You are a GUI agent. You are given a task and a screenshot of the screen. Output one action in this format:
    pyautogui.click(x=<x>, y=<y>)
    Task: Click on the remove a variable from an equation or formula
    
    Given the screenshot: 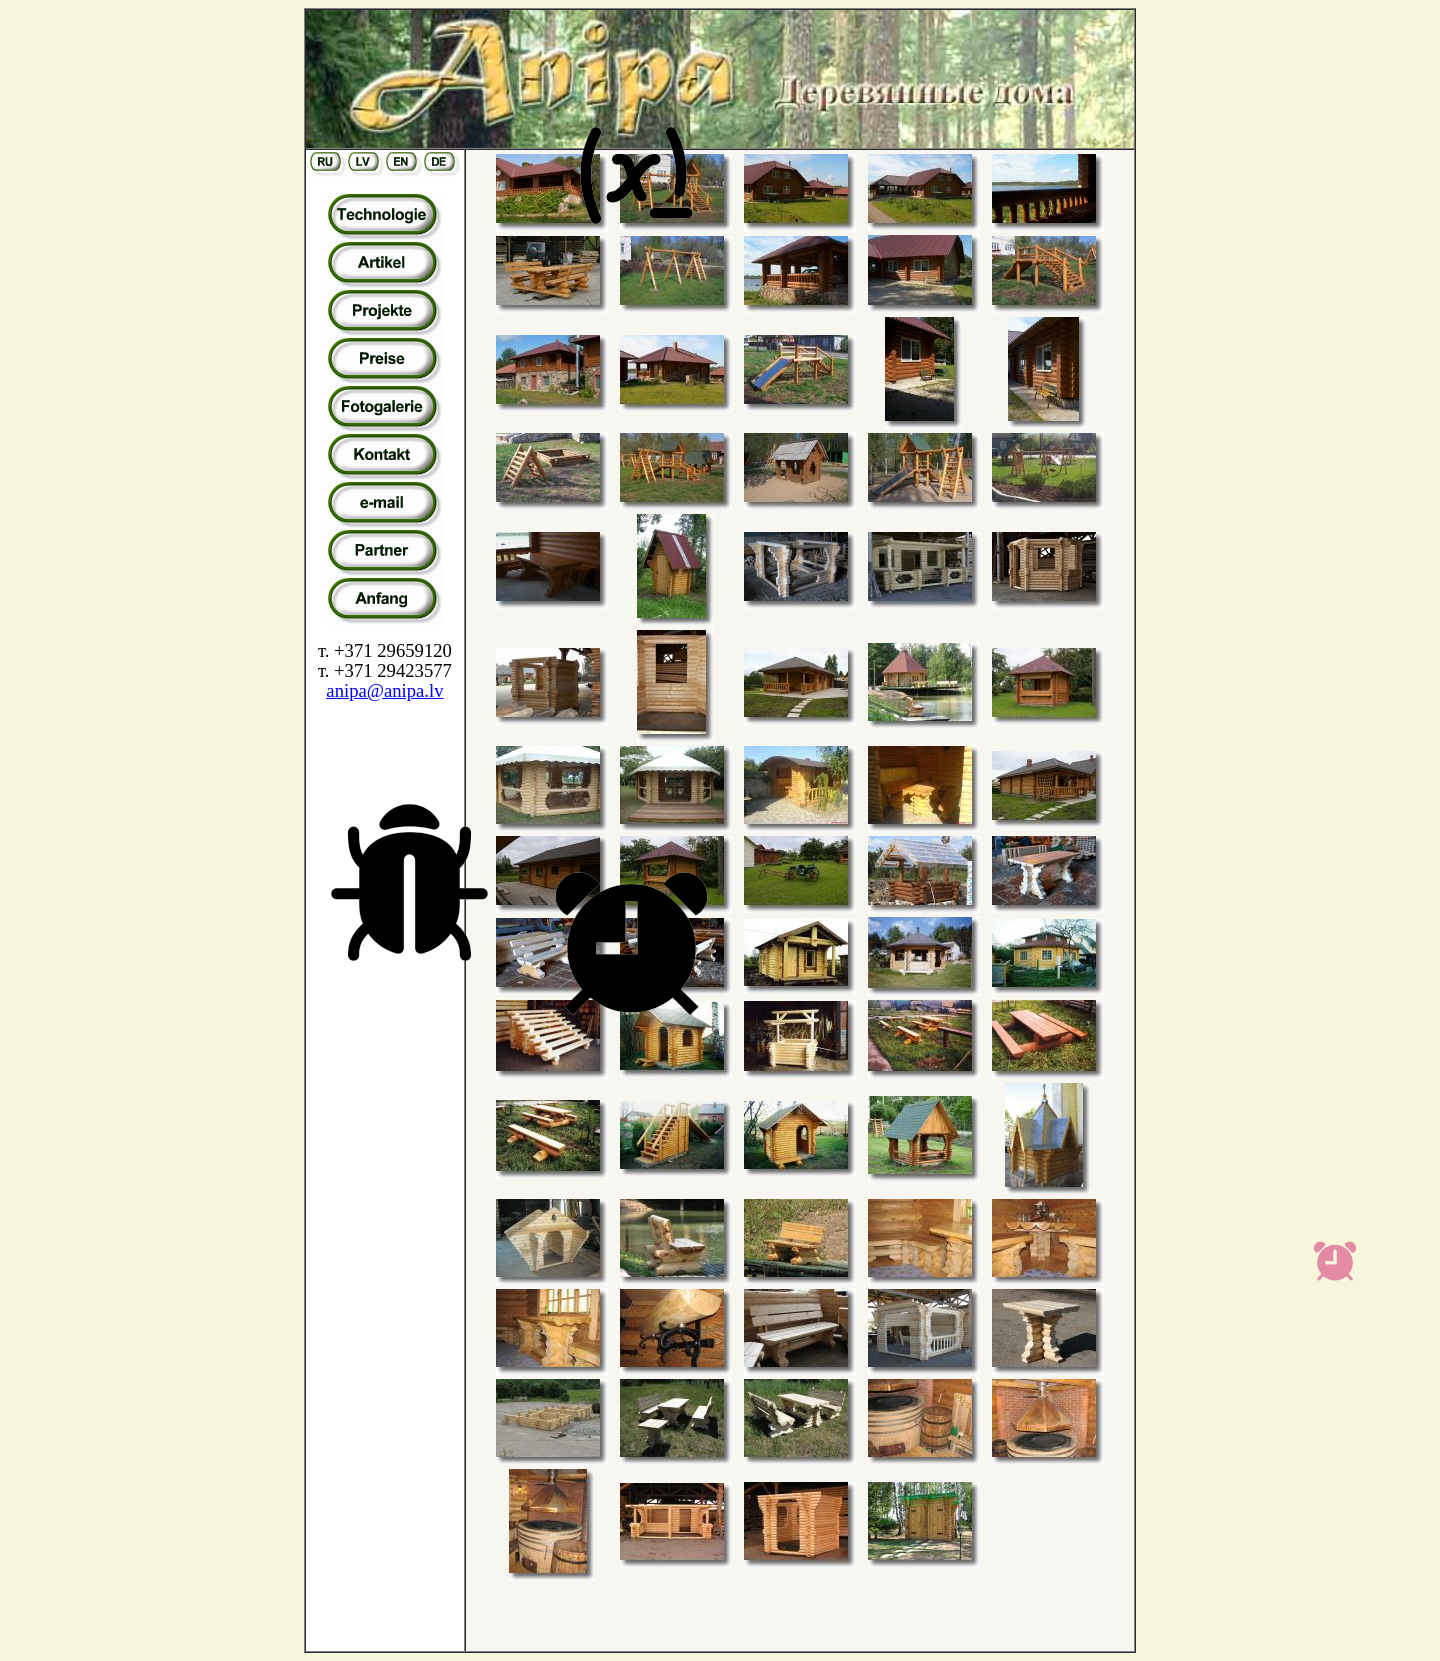 What is the action you would take?
    pyautogui.click(x=633, y=175)
    